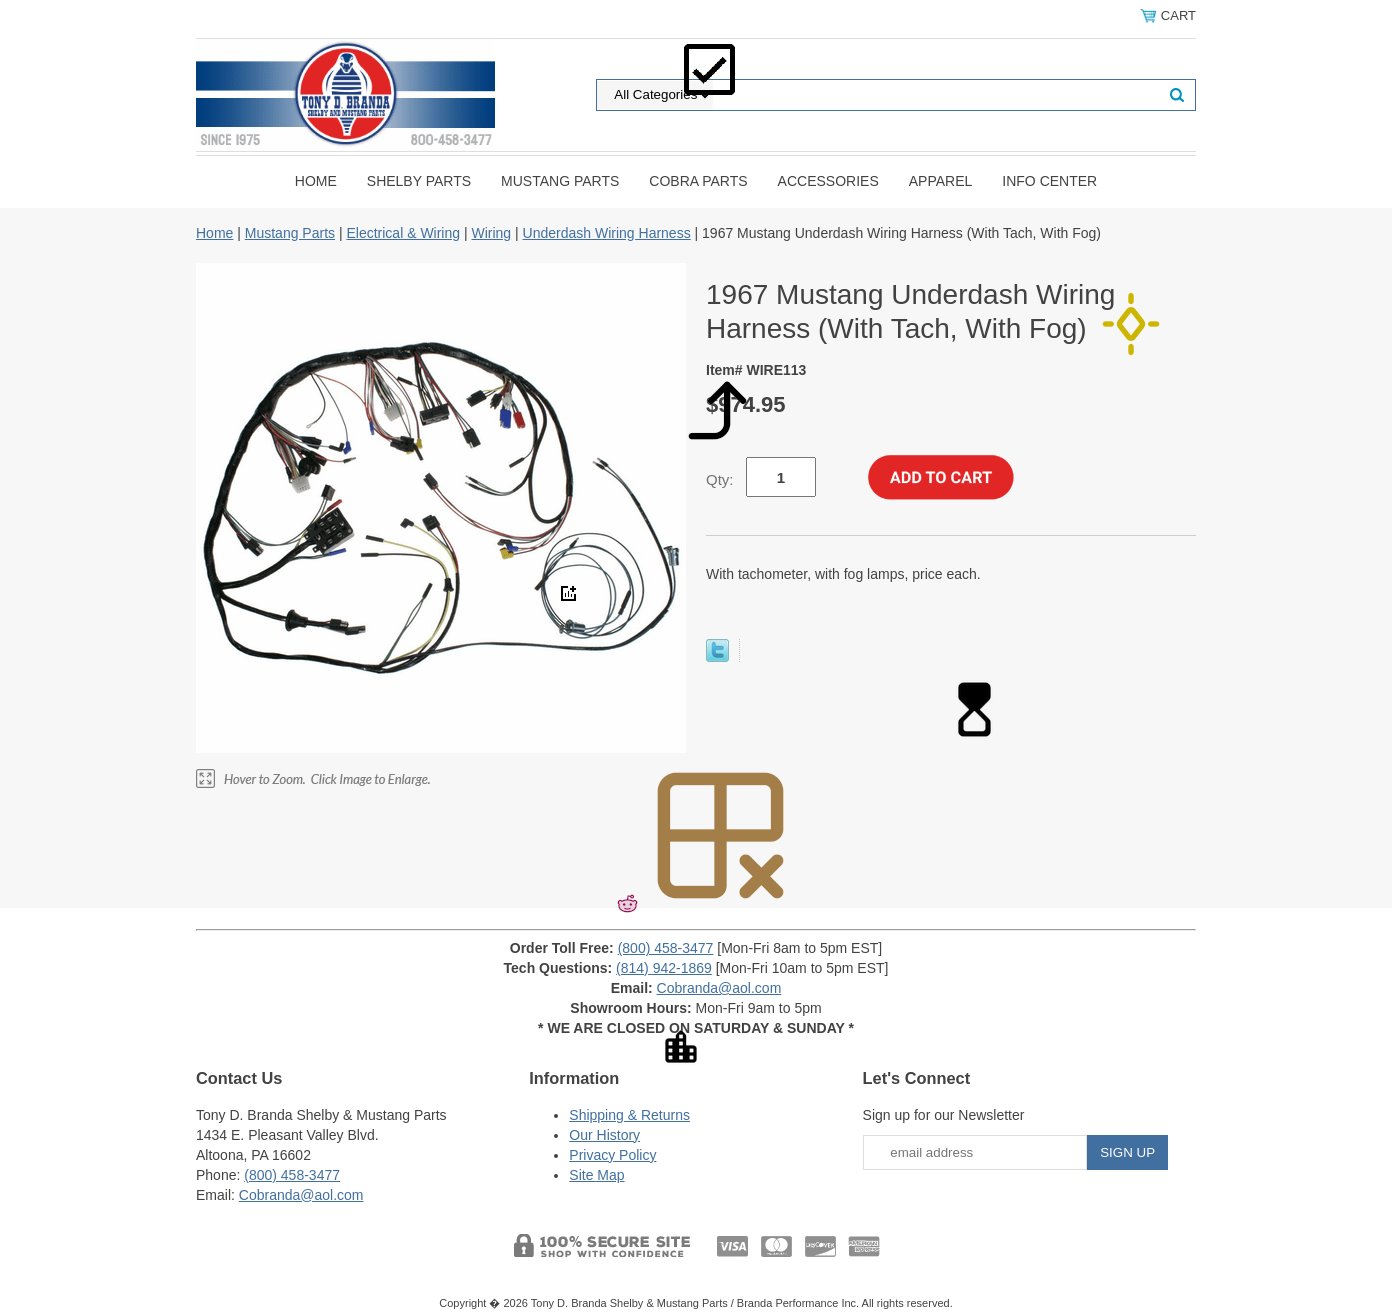  I want to click on add a new chart or graph, so click(568, 593).